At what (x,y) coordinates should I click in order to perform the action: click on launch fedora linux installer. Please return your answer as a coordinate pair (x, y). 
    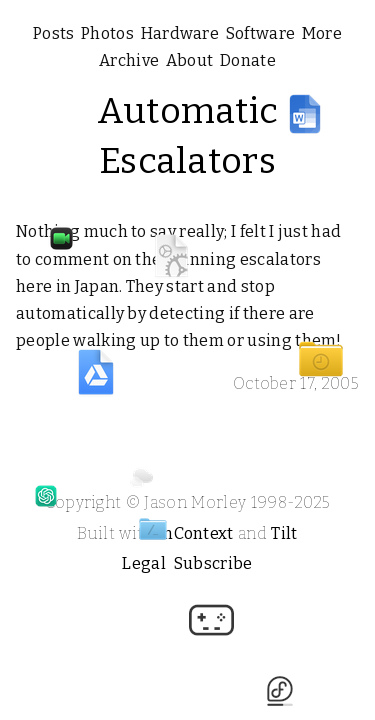
    Looking at the image, I should click on (280, 691).